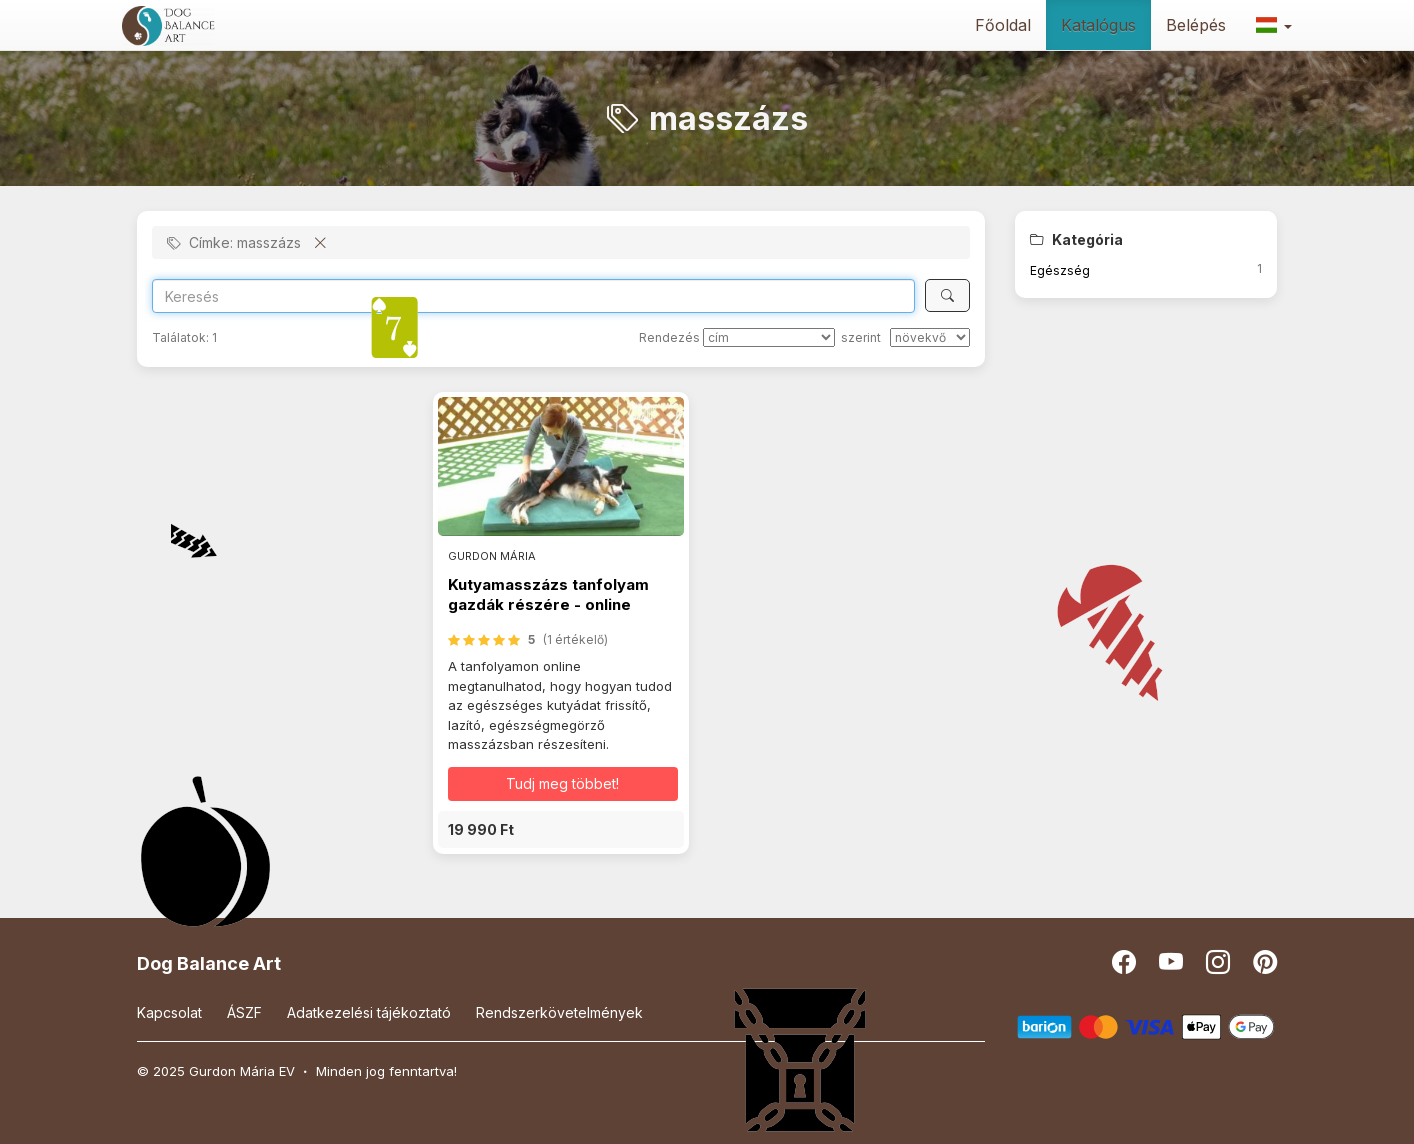 The image size is (1414, 1144). Describe the element at coordinates (1110, 633) in the screenshot. I see `hardware or tools category` at that location.